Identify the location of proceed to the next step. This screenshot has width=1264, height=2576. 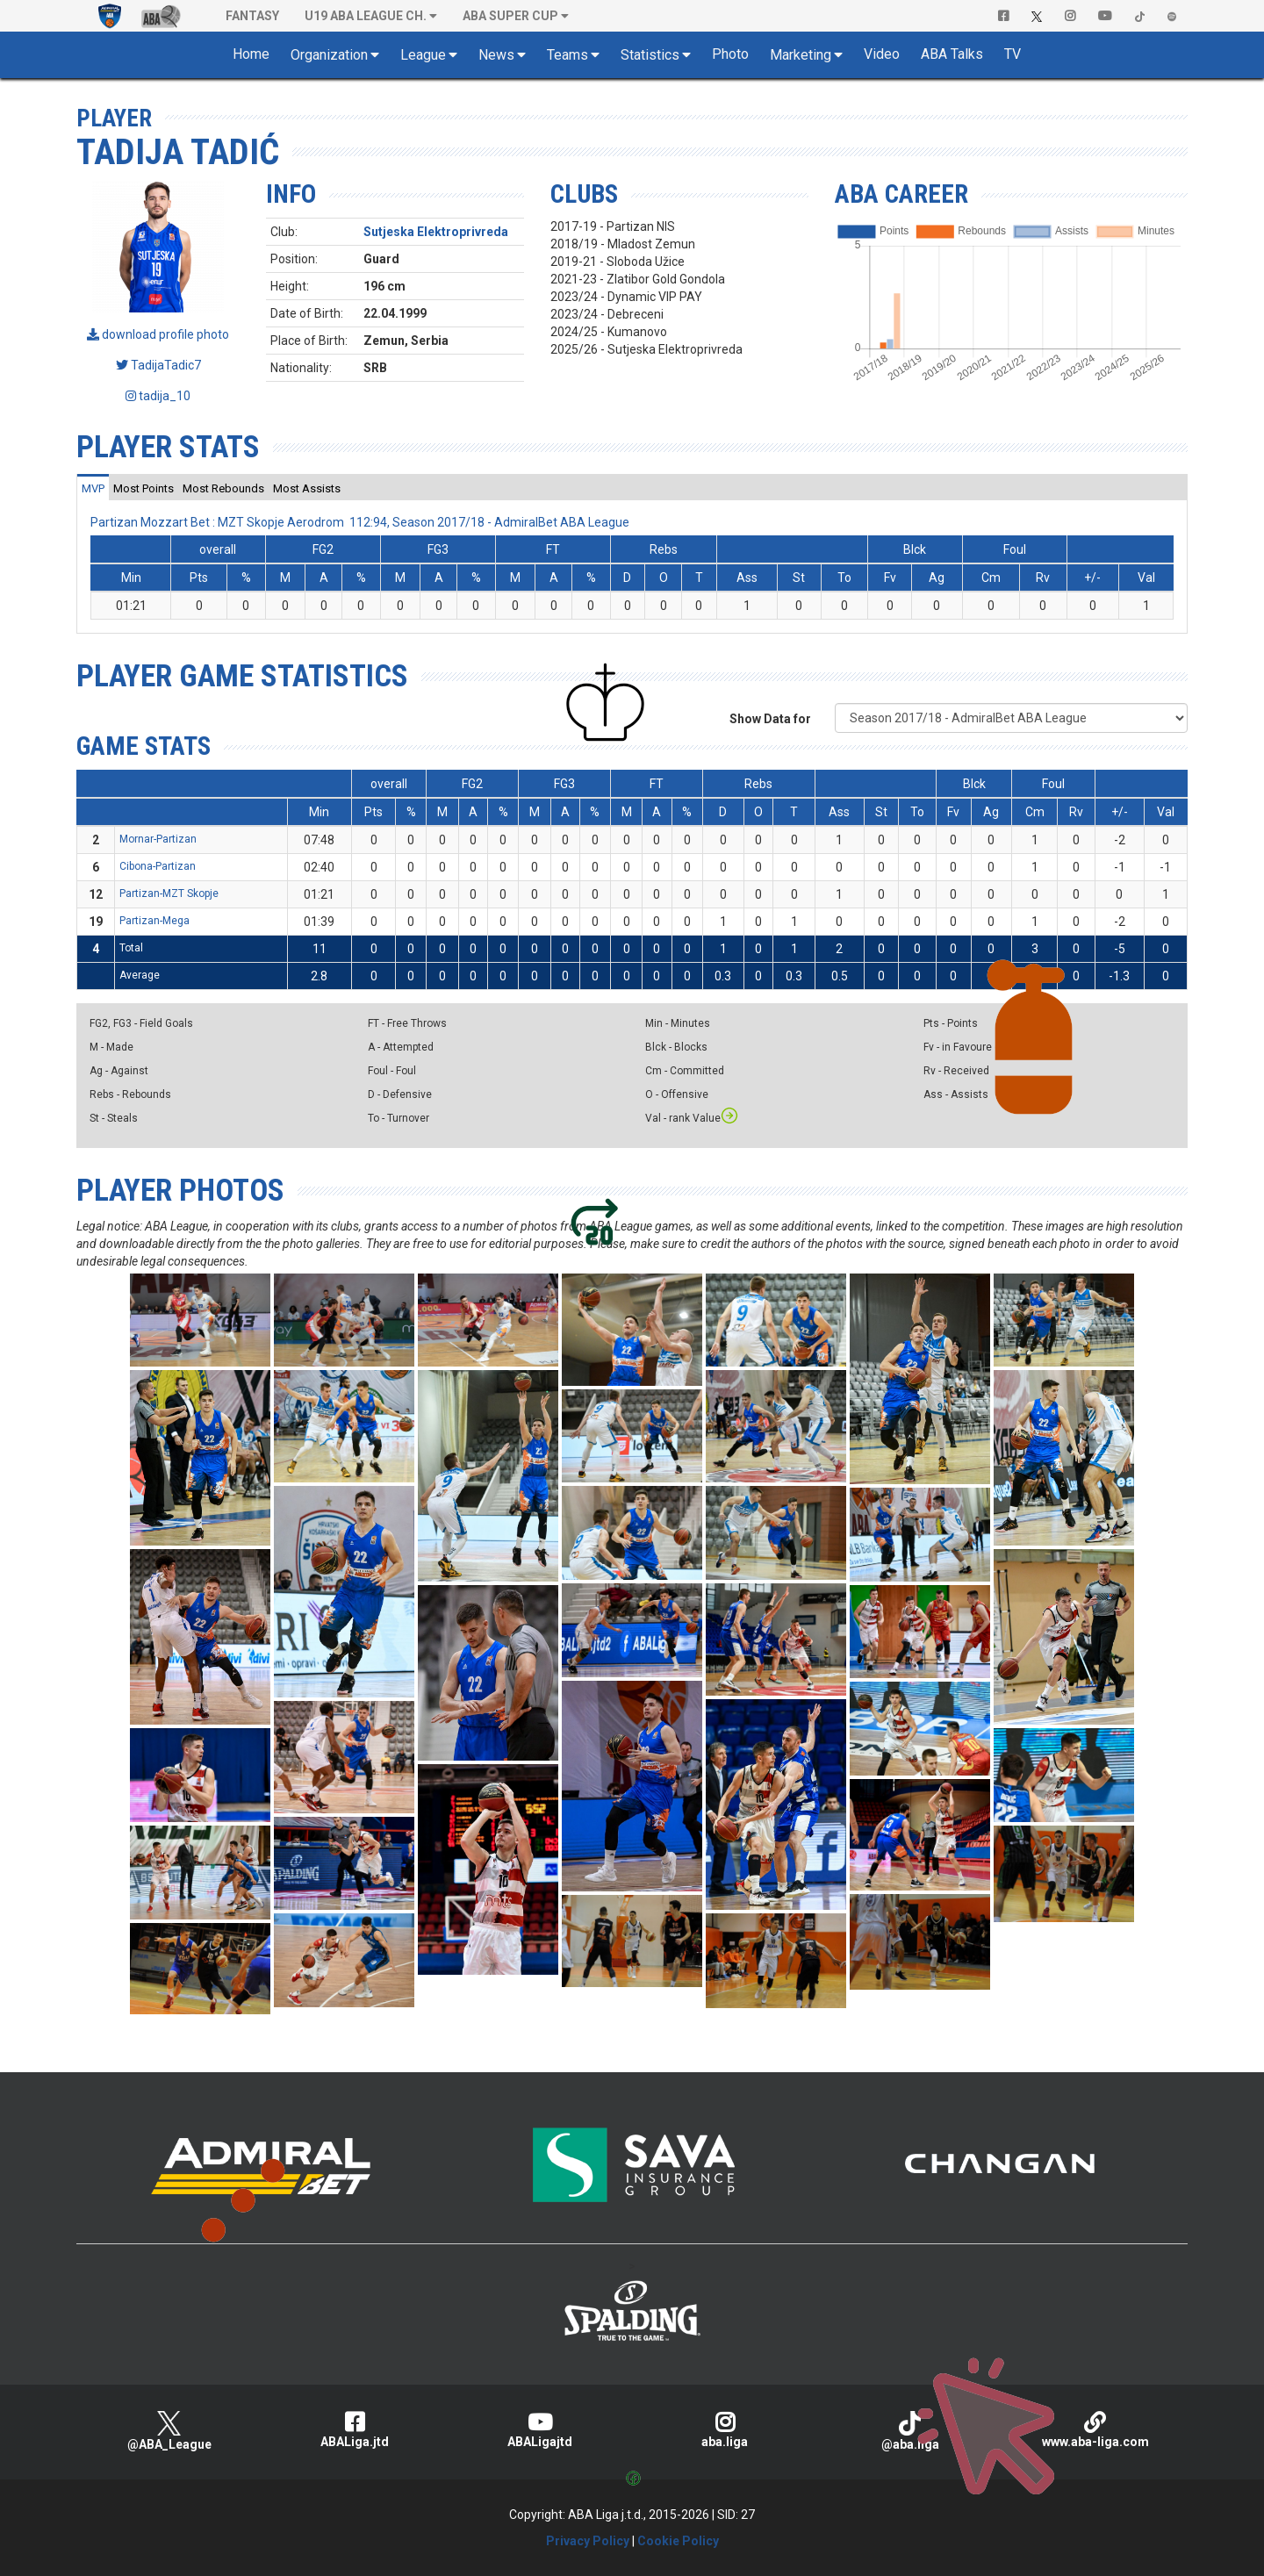
(729, 1116).